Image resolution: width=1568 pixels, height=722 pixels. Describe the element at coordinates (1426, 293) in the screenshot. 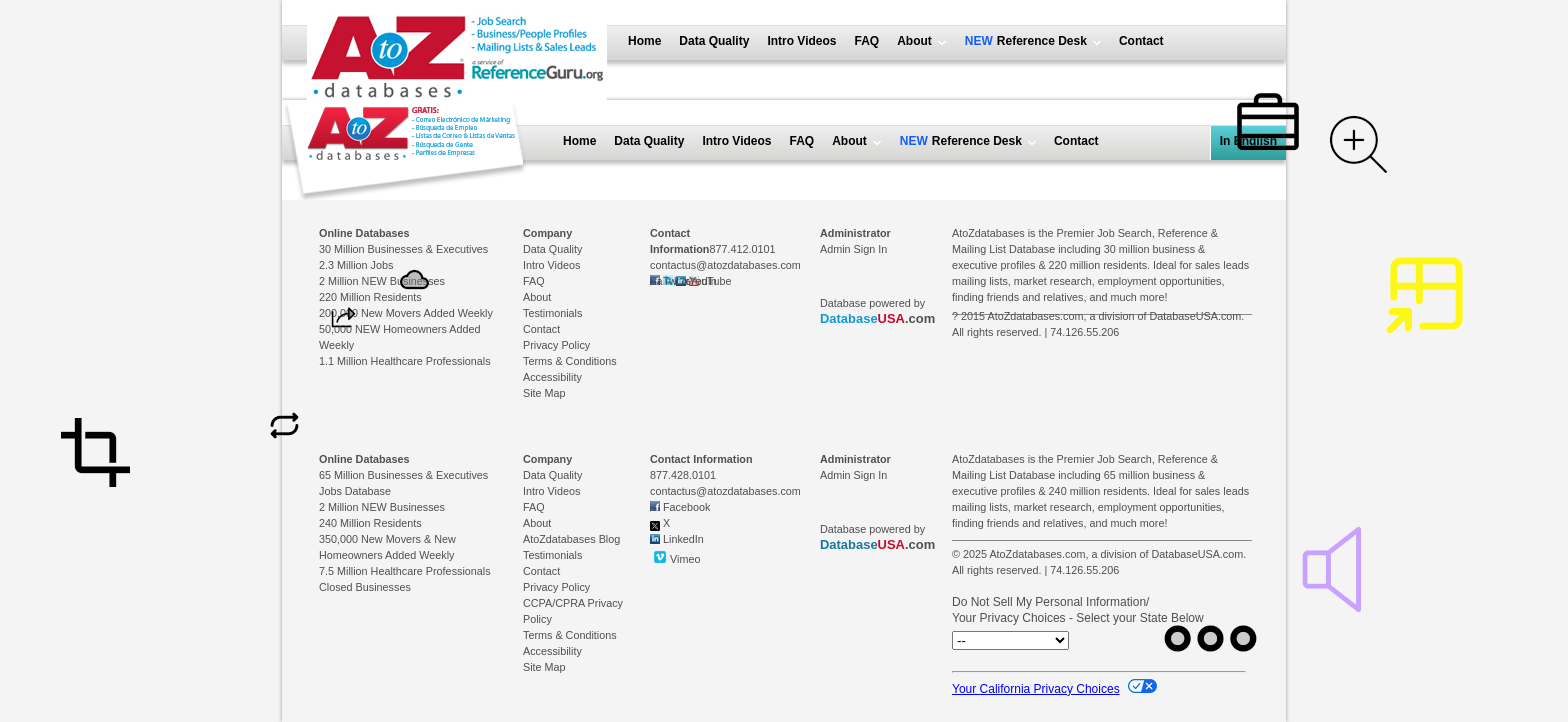

I see `create a shortcut to this table` at that location.